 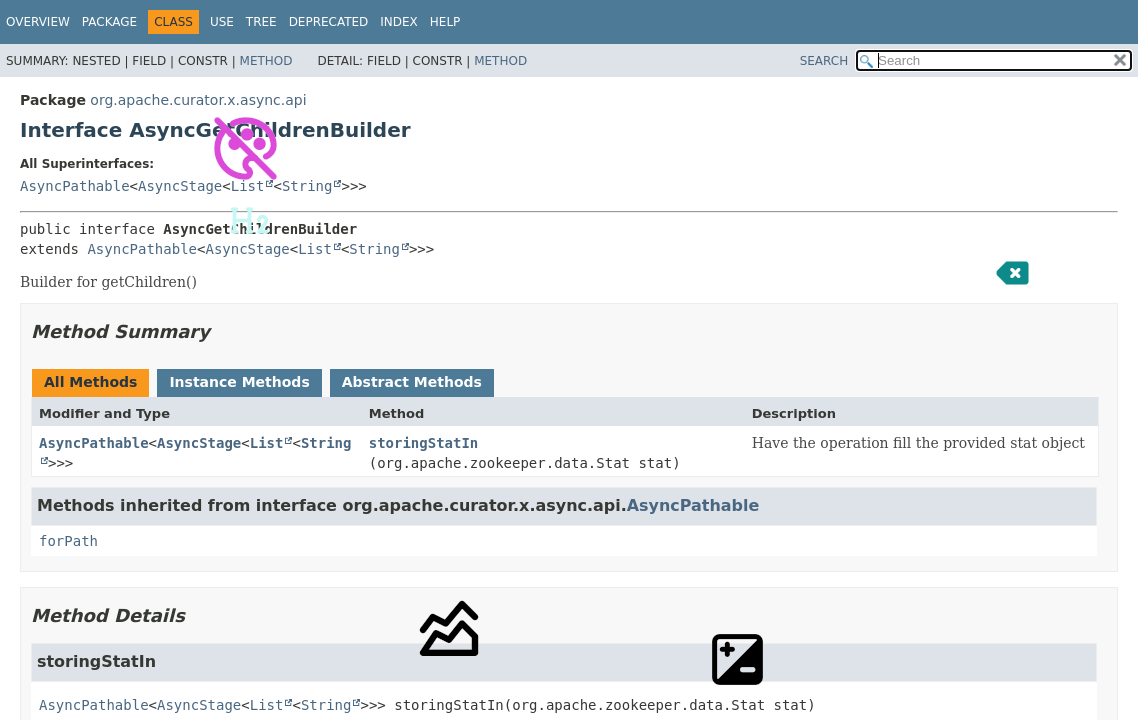 What do you see at coordinates (449, 630) in the screenshot?
I see `view area chart with trend line overlay` at bounding box center [449, 630].